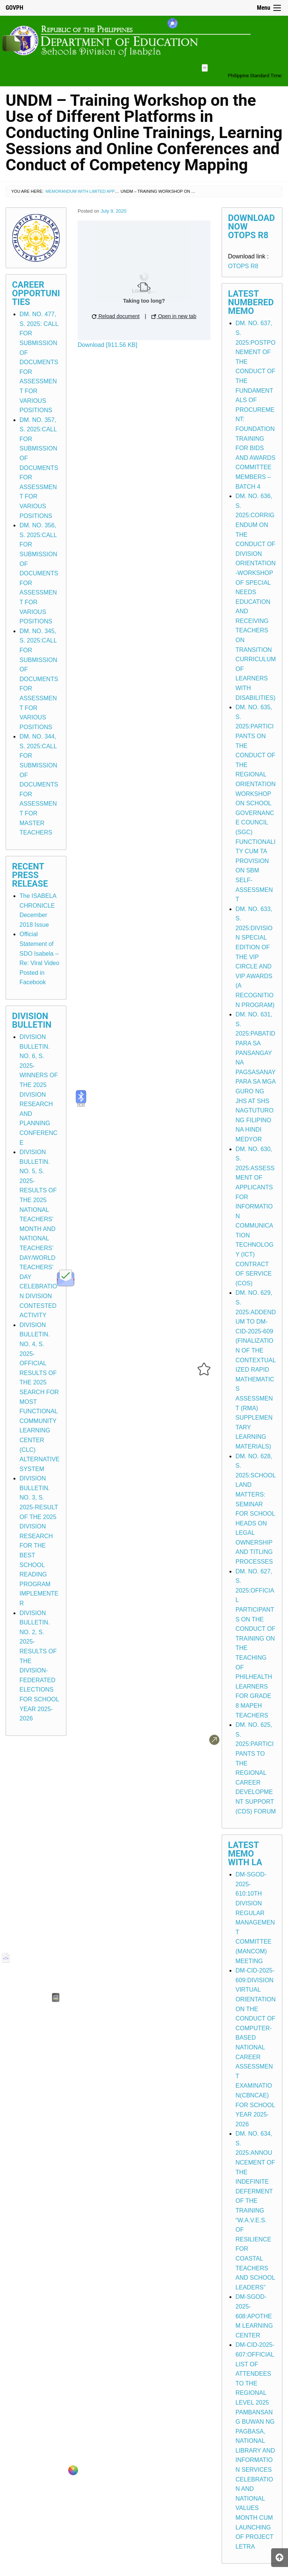 This screenshot has height=2576, width=288. I want to click on open color preferences or theme settings, so click(73, 2470).